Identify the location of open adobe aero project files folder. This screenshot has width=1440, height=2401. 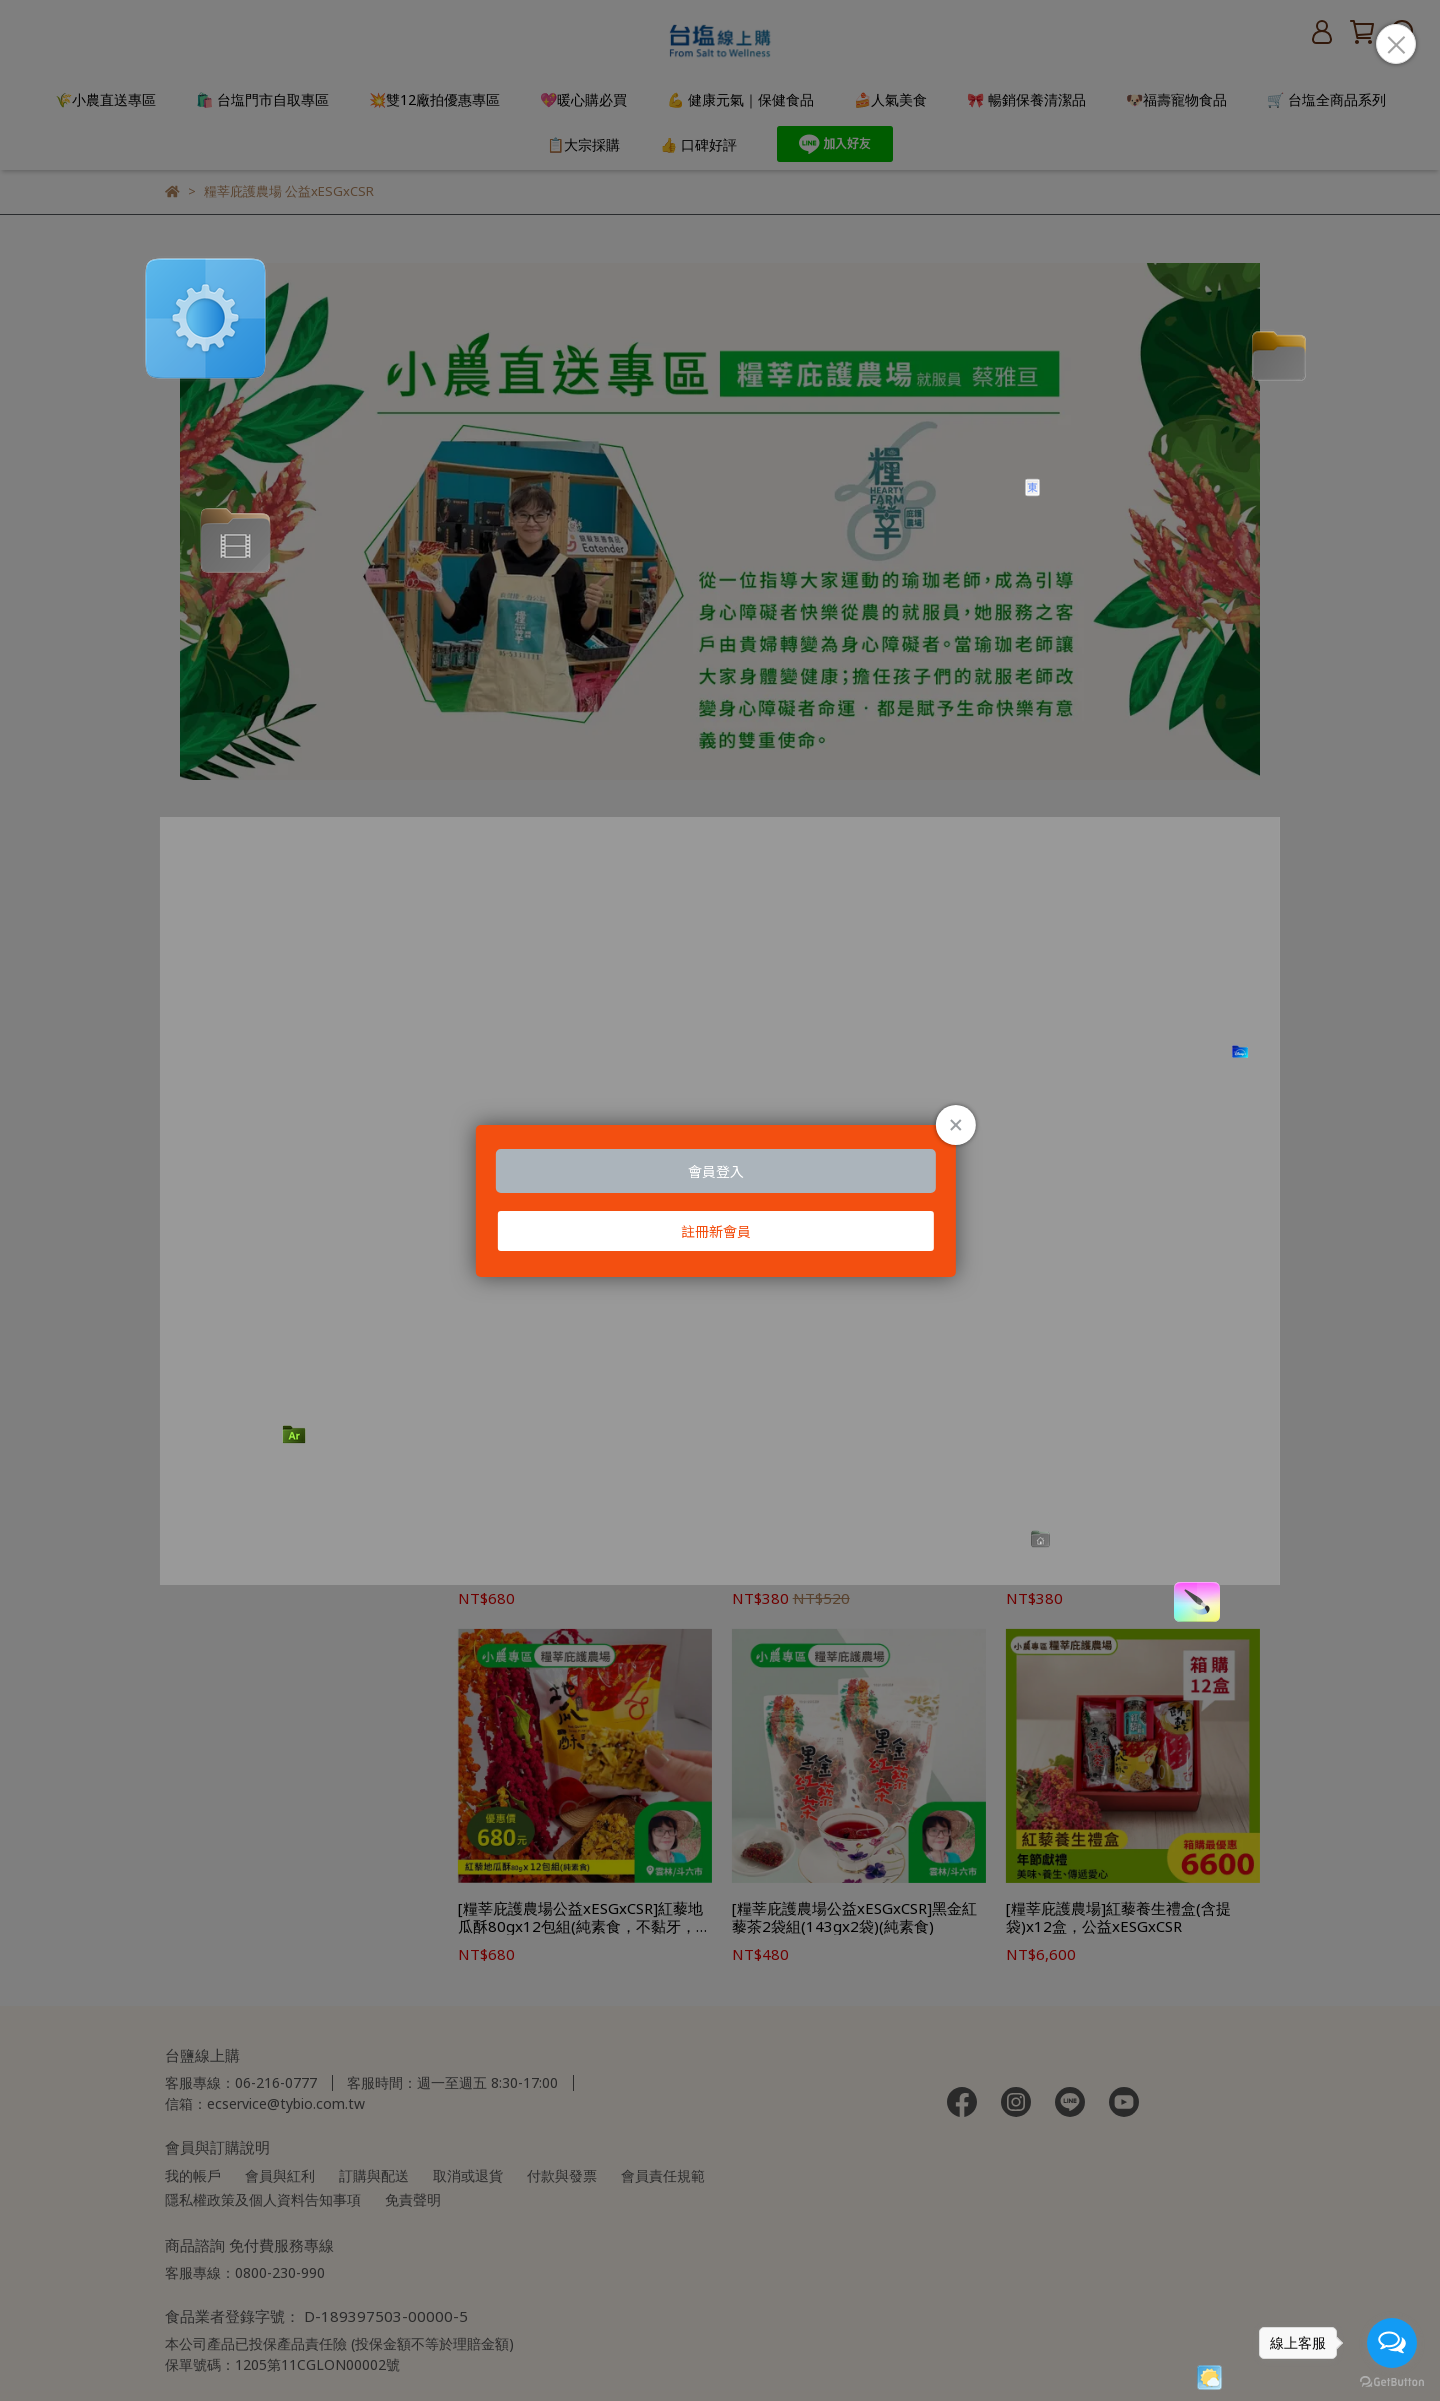
(294, 1435).